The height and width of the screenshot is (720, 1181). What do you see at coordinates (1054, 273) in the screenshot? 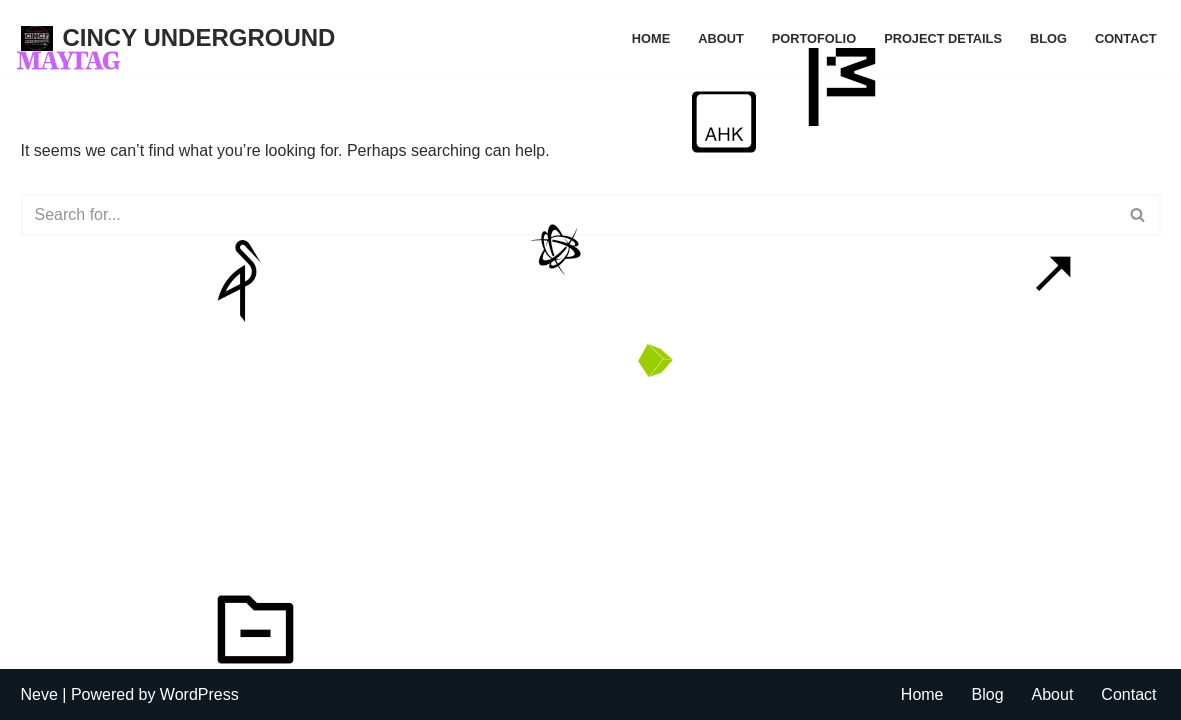
I see `open link in new tab or external window` at bounding box center [1054, 273].